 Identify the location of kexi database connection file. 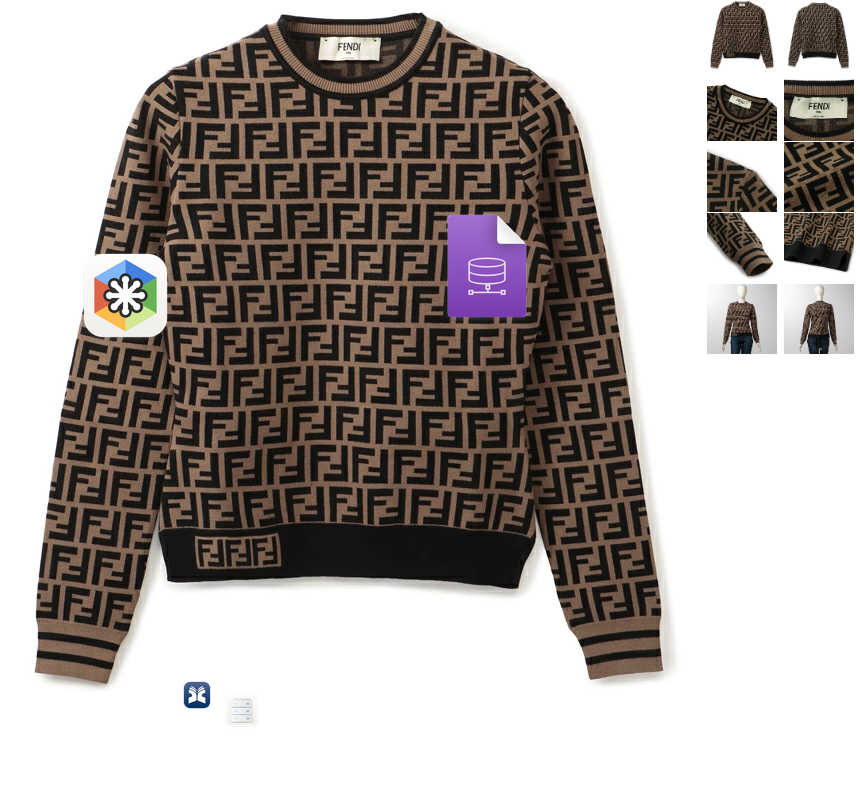
(487, 268).